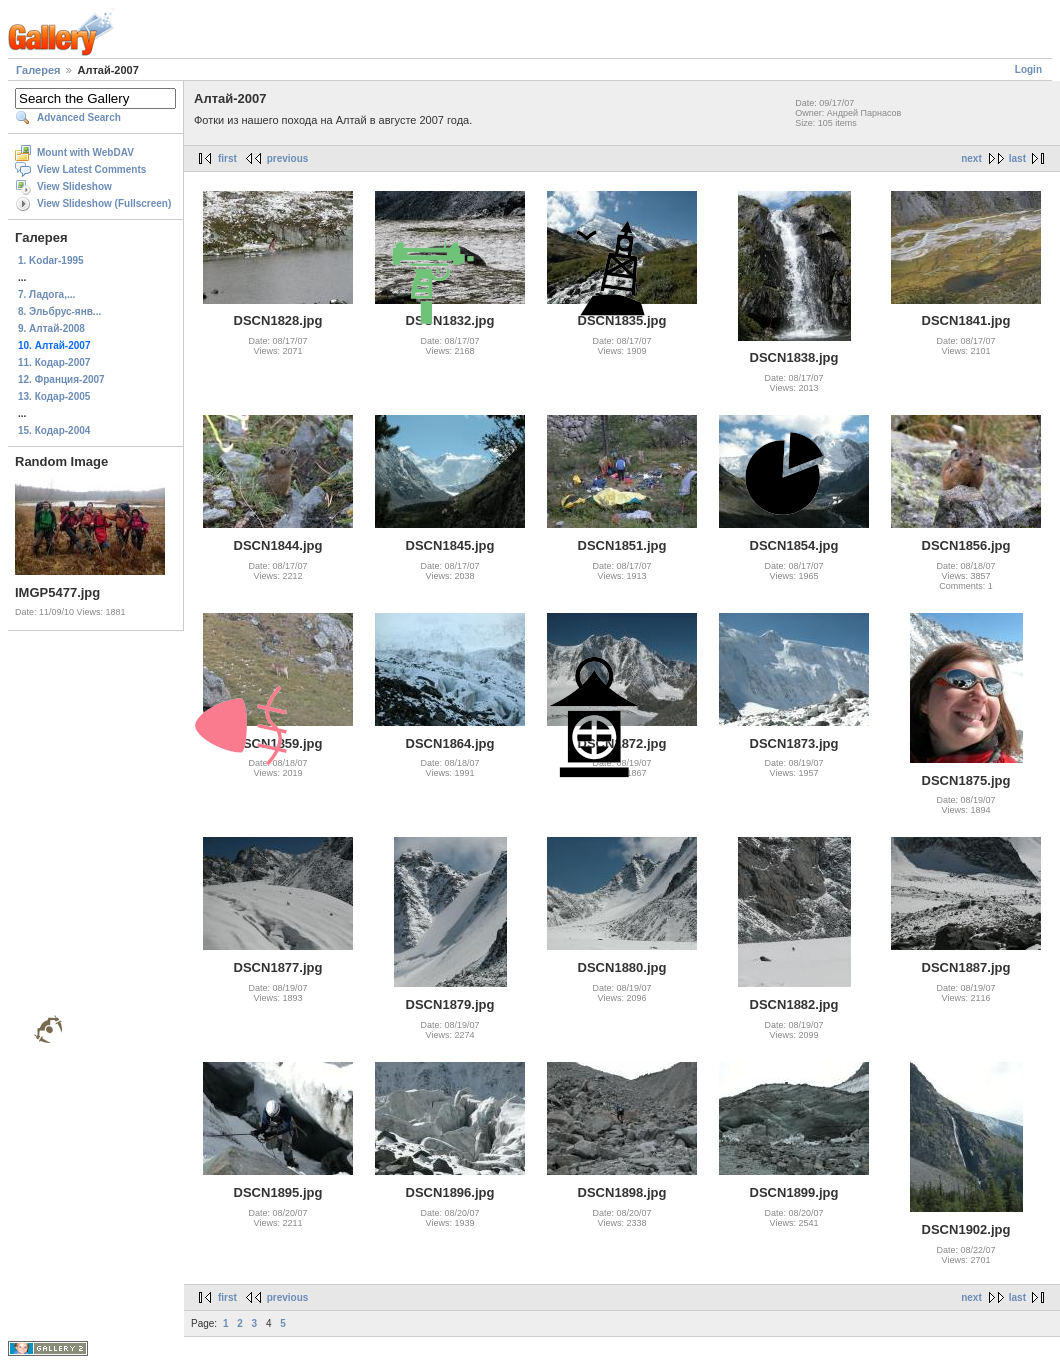 Image resolution: width=1060 pixels, height=1366 pixels. Describe the element at coordinates (433, 283) in the screenshot. I see `select uzi weapon in game inventory` at that location.